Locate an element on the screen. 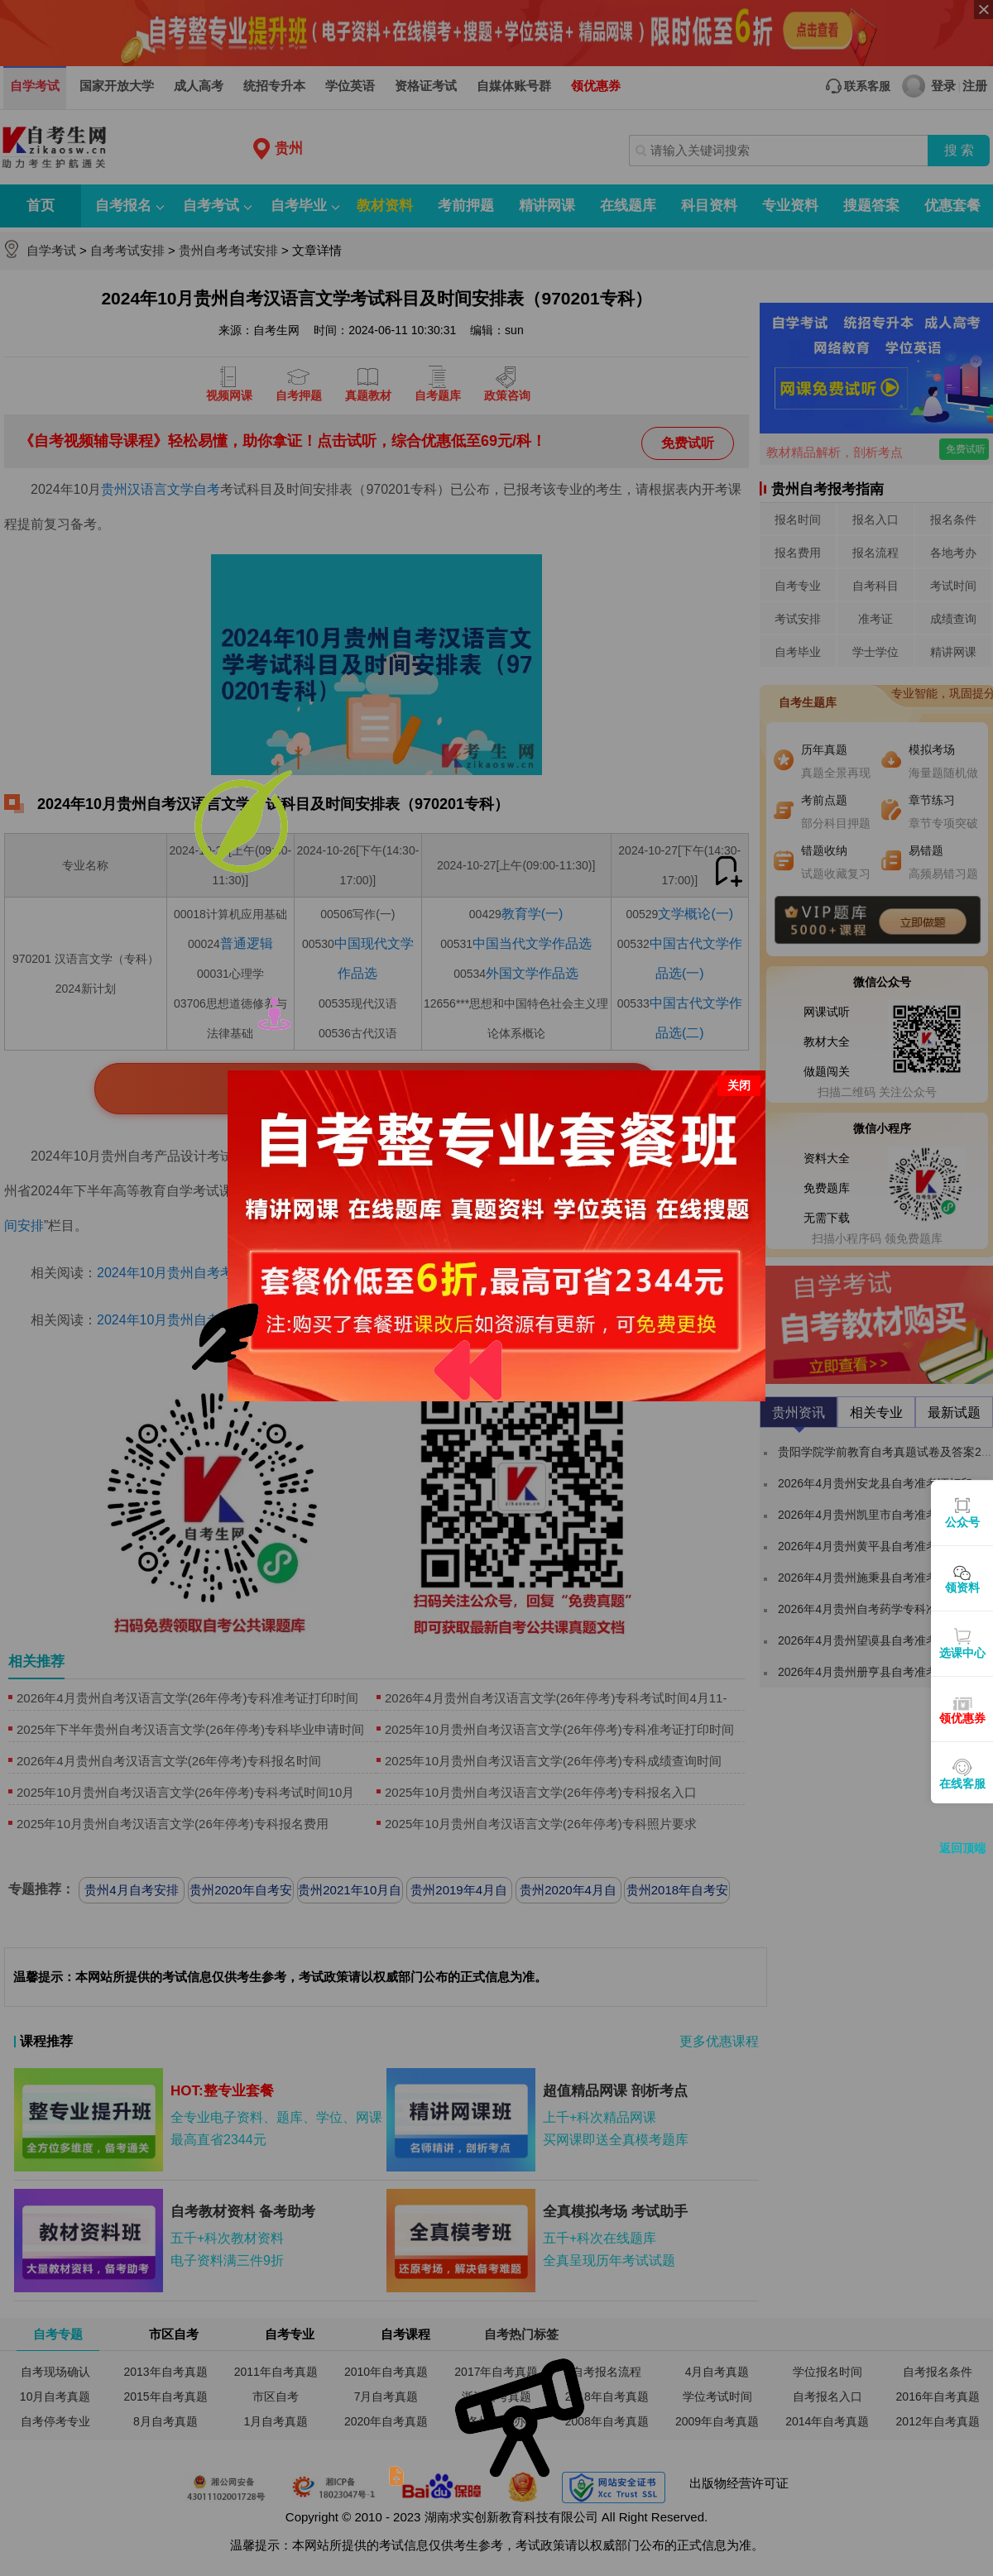 This screenshot has width=993, height=2576. explore or discover new content is located at coordinates (520, 2417).